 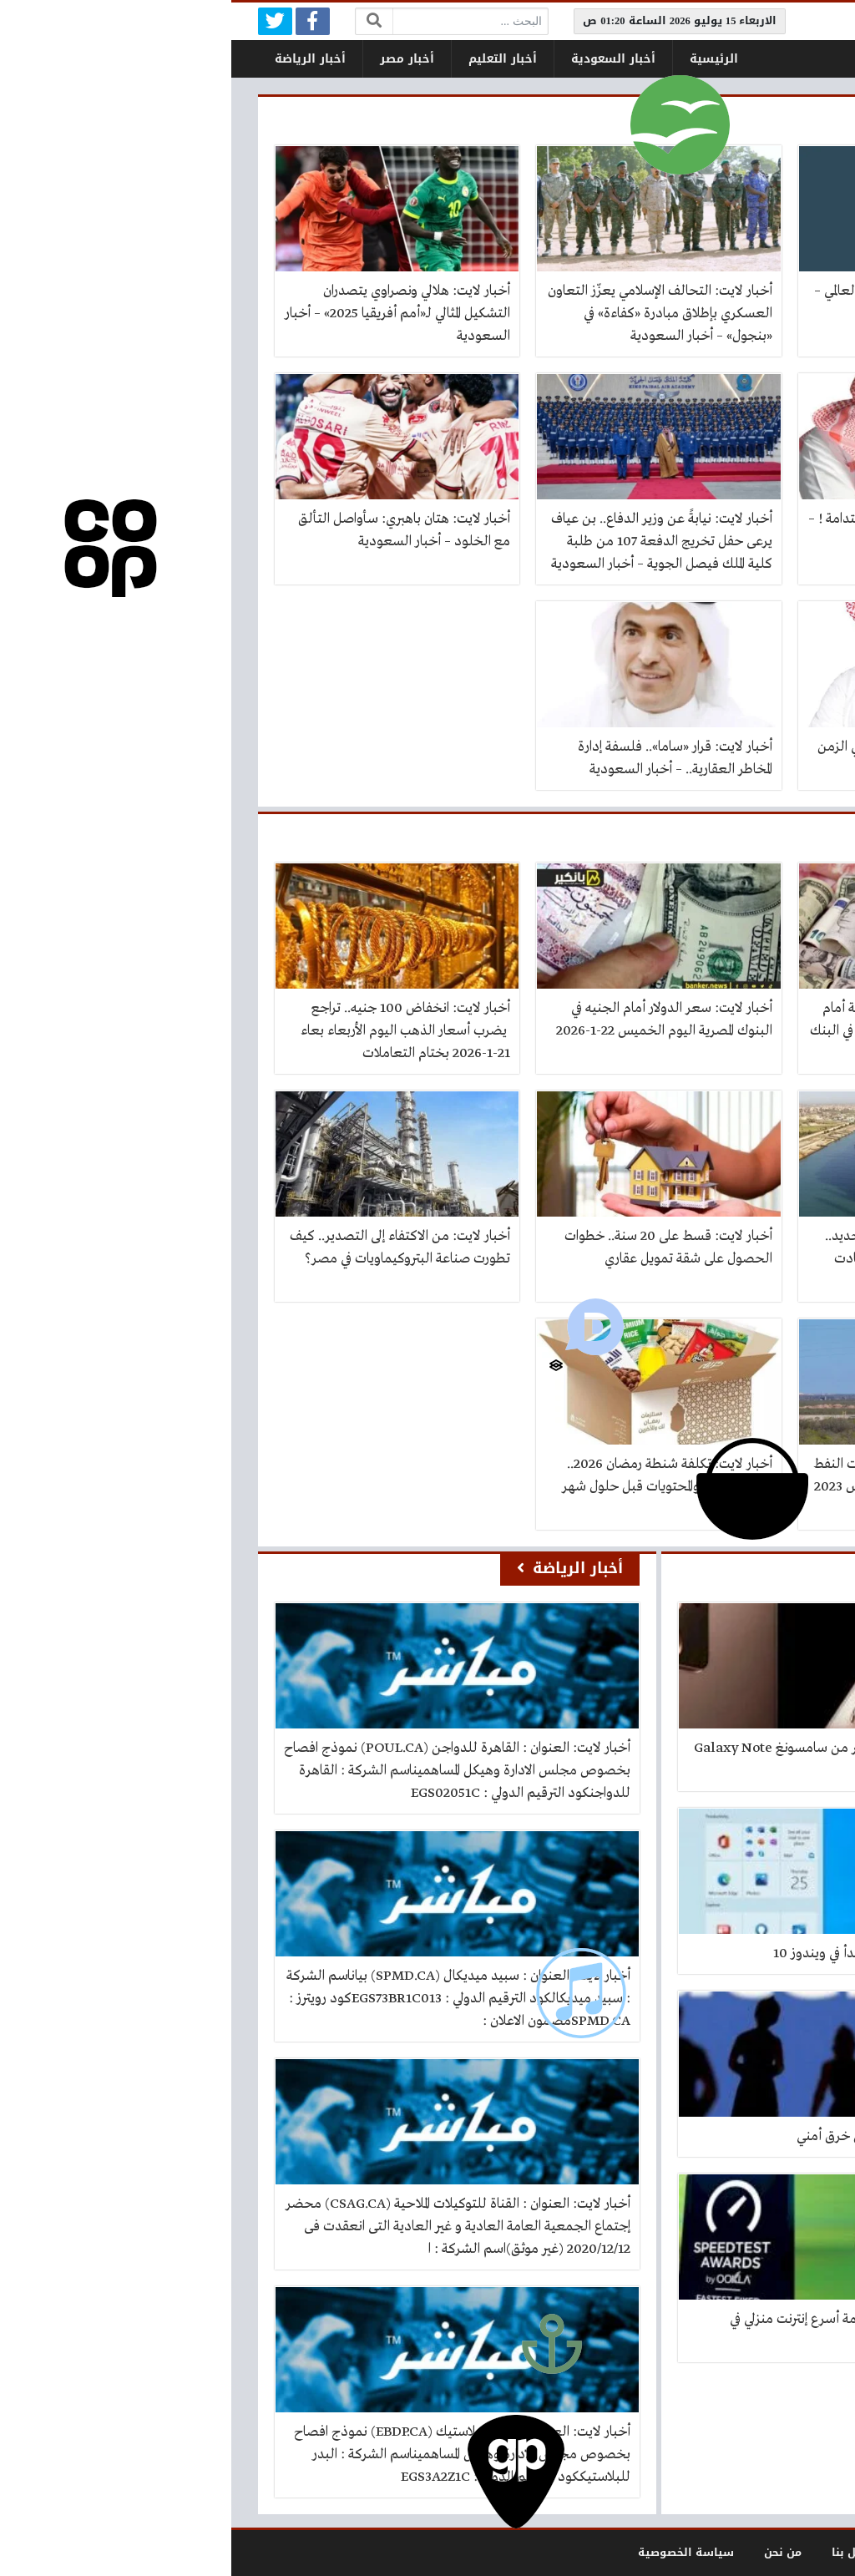 I want to click on open itunes application, so click(x=581, y=1993).